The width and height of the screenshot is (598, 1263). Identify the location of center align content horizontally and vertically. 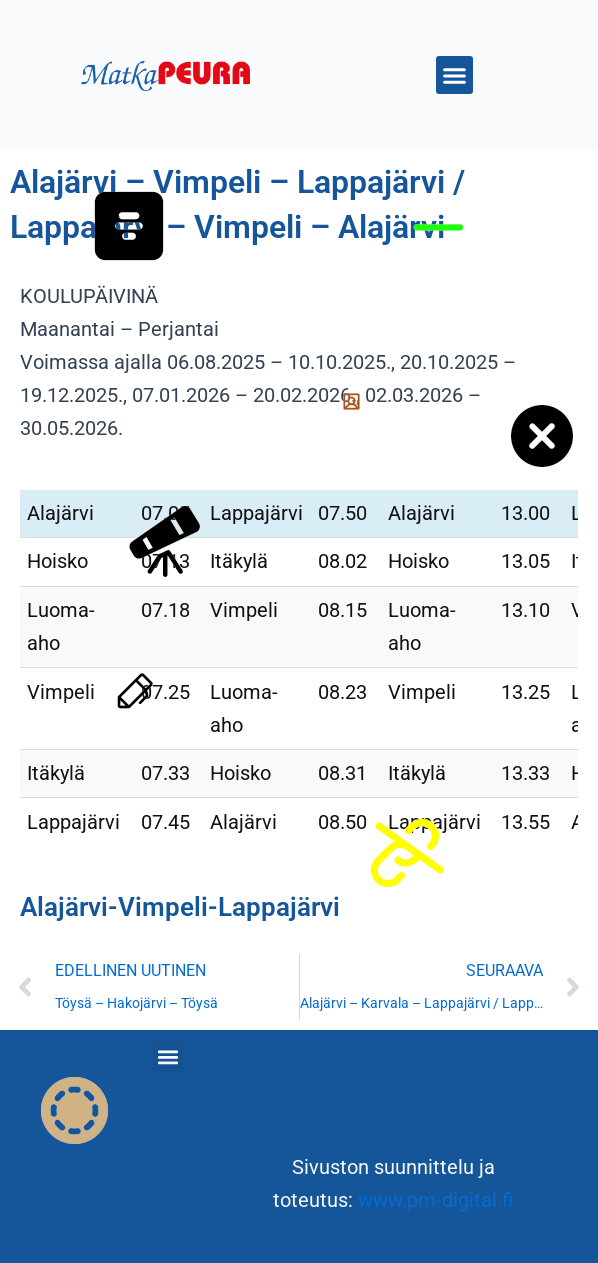
(129, 226).